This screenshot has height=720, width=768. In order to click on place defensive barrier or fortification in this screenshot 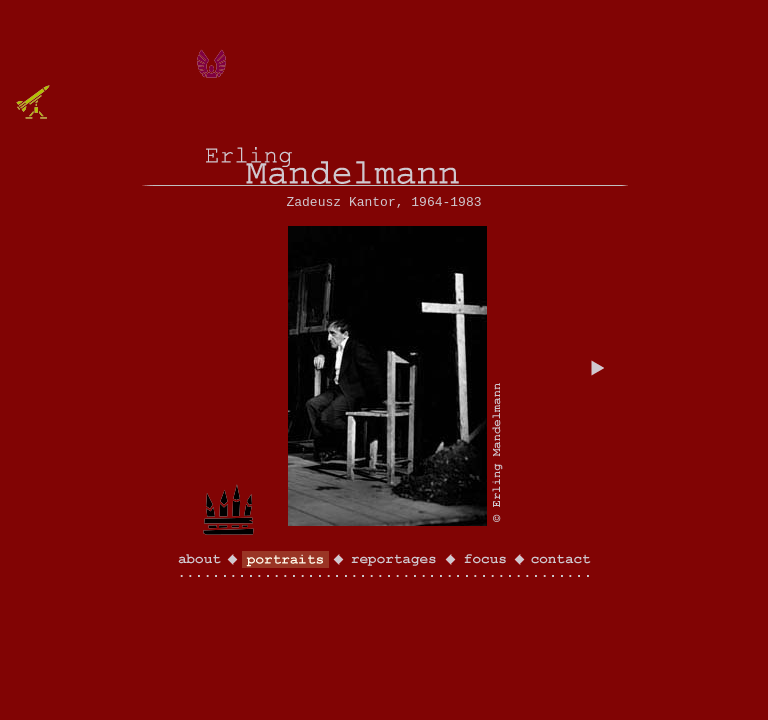, I will do `click(228, 509)`.